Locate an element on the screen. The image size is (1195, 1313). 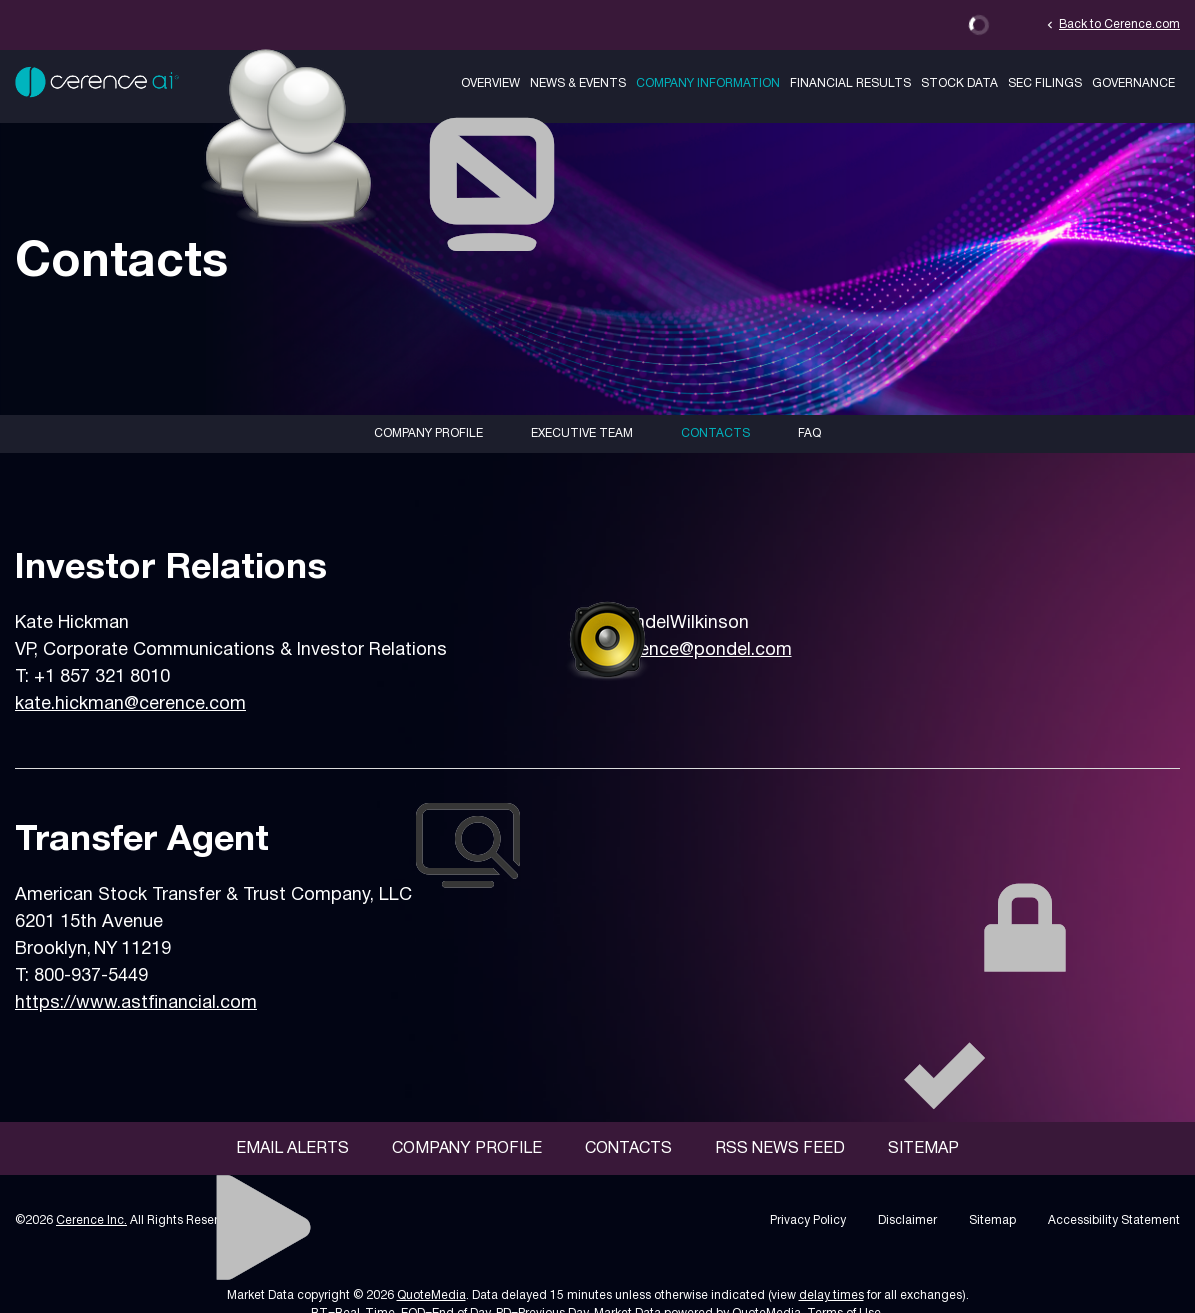
adjust display or monitor settings is located at coordinates (492, 180).